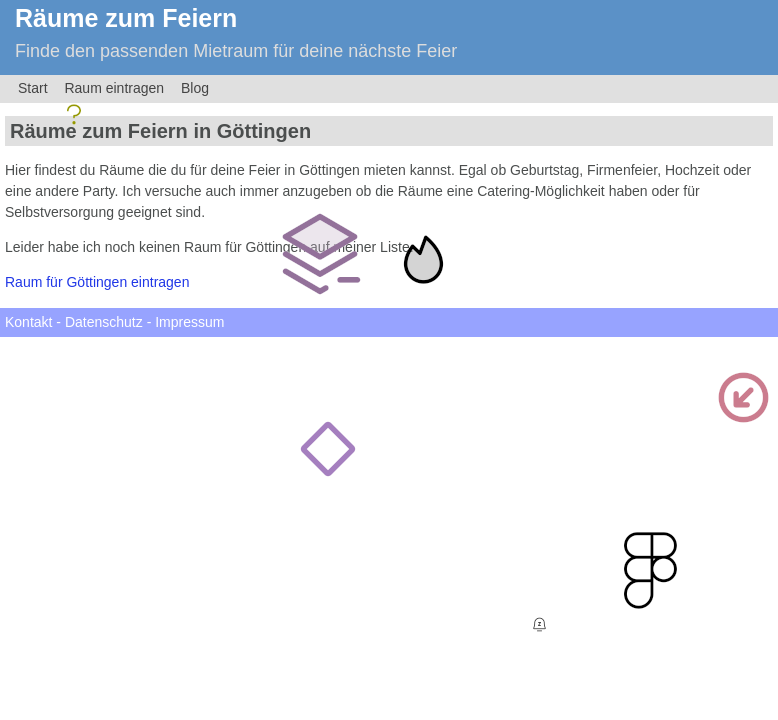 Image resolution: width=778 pixels, height=720 pixels. Describe the element at coordinates (320, 254) in the screenshot. I see `remove a layer from the stack` at that location.